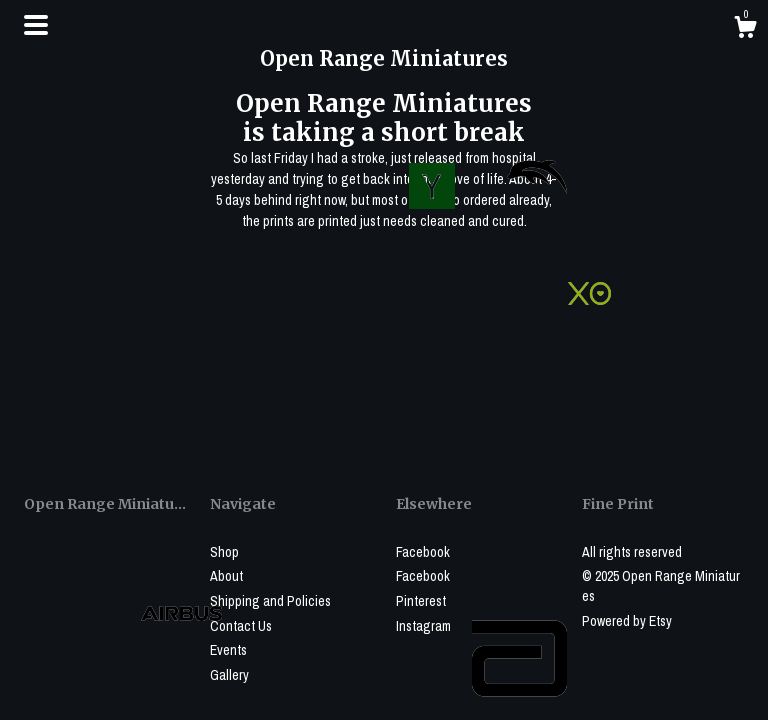 The height and width of the screenshot is (720, 768). What do you see at coordinates (519, 658) in the screenshot?
I see `abbott company logo` at bounding box center [519, 658].